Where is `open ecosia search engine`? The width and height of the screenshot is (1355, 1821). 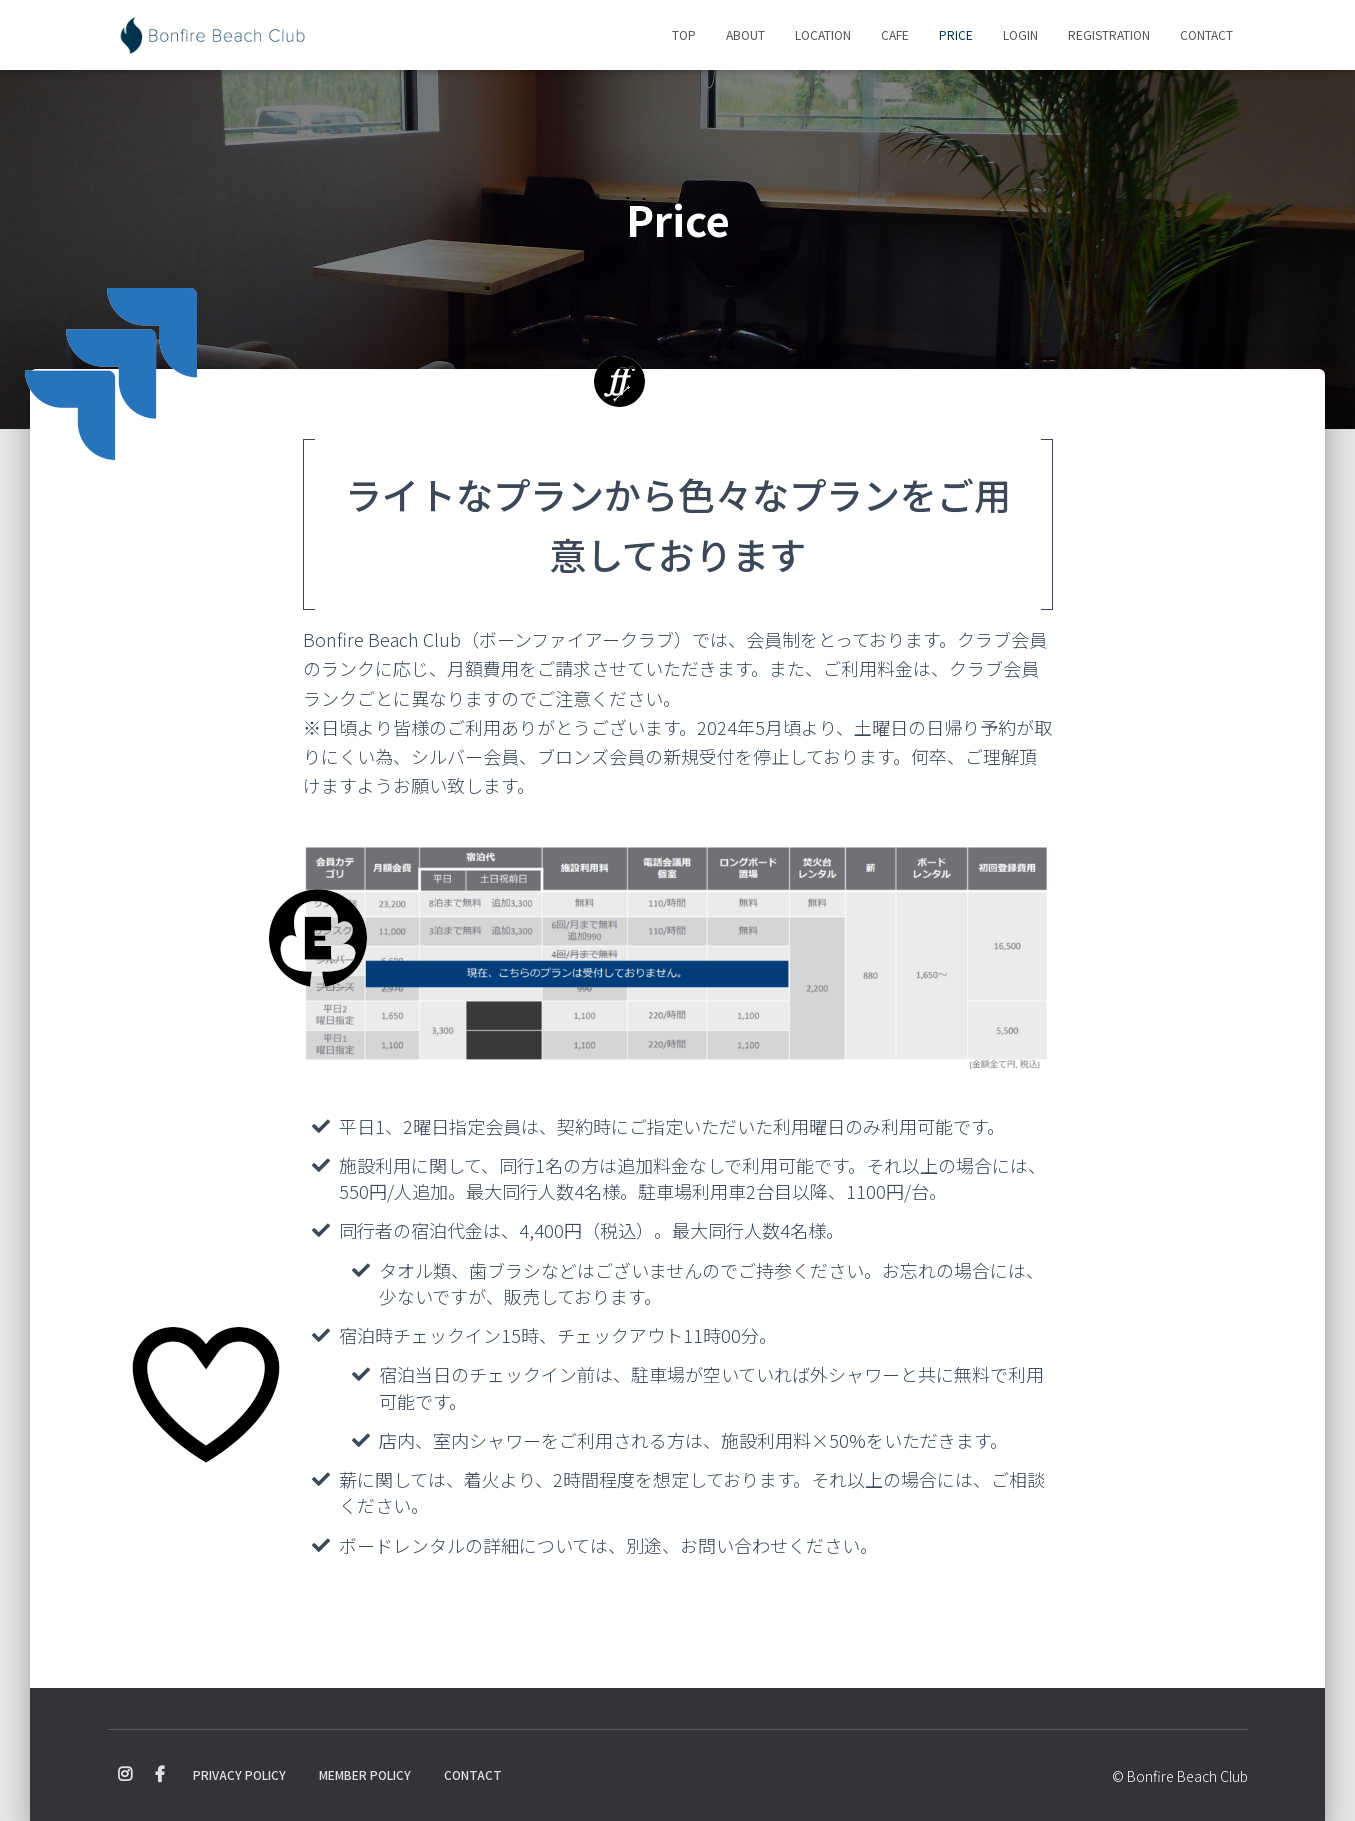
open ecosia search engine is located at coordinates (318, 938).